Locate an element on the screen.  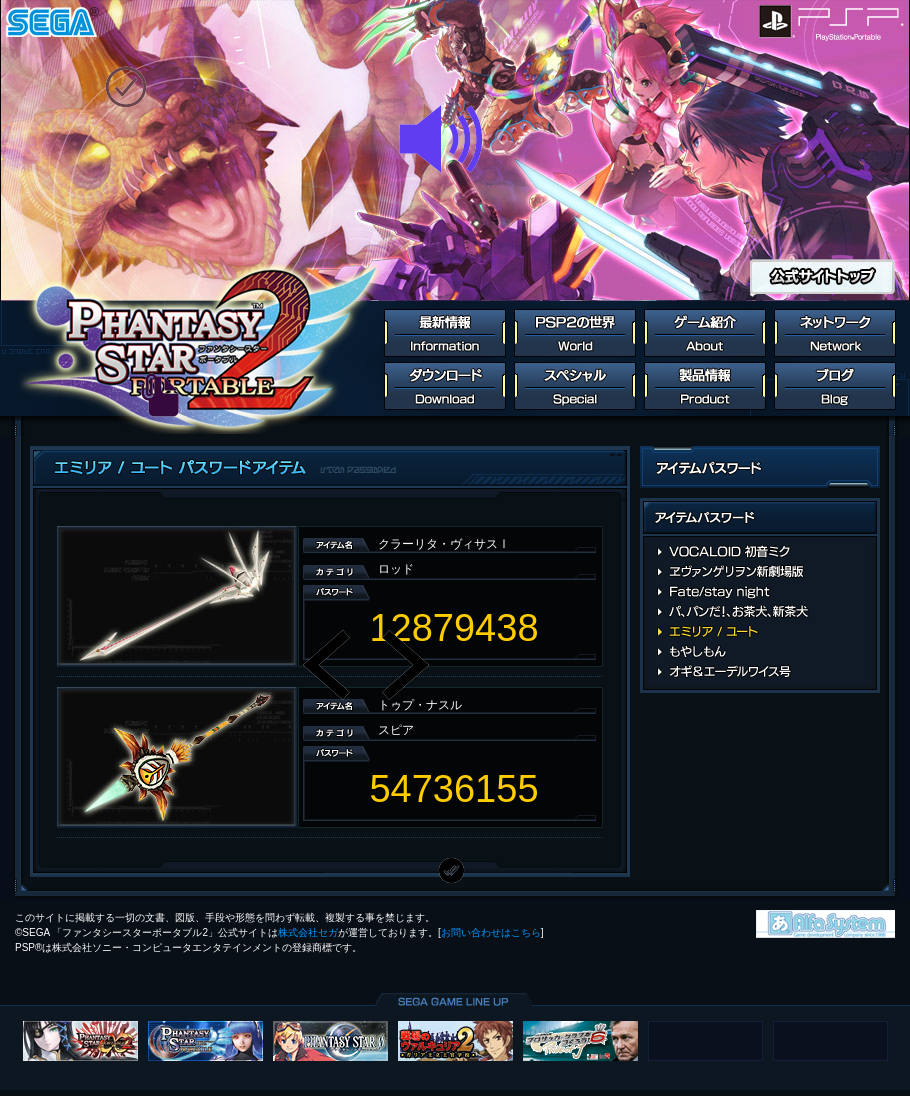
volume is set to high or maximum is located at coordinates (441, 139).